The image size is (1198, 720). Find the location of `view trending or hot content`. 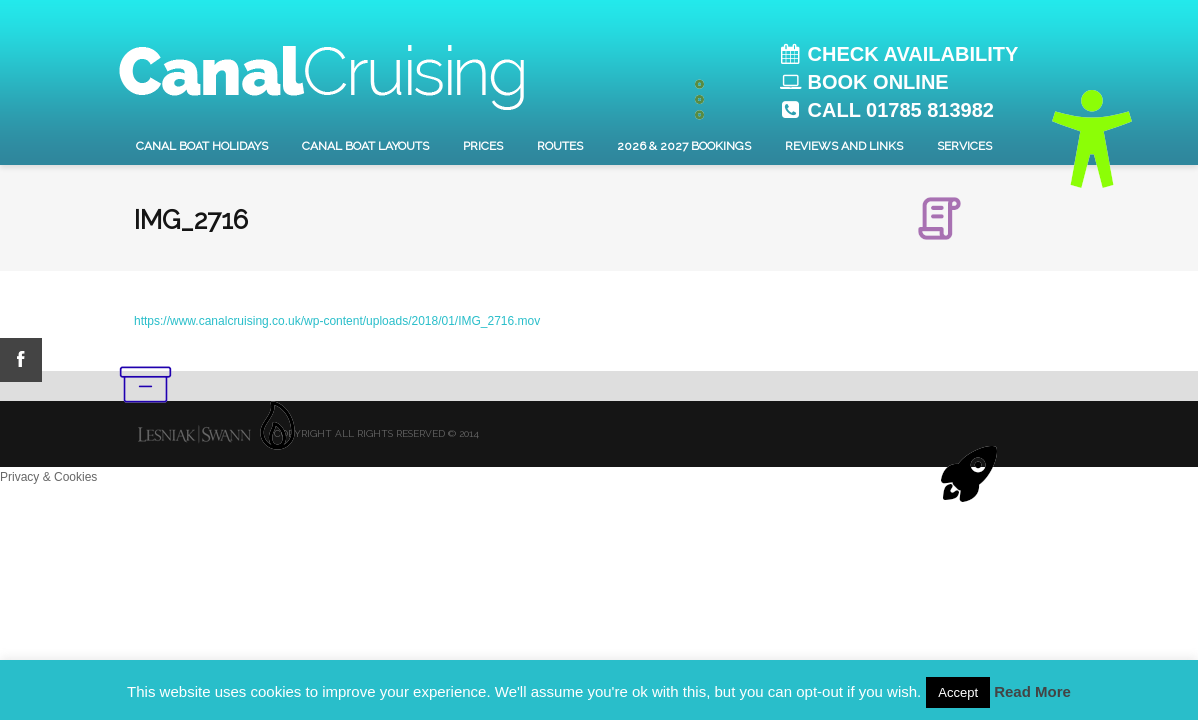

view trending or hot content is located at coordinates (277, 425).